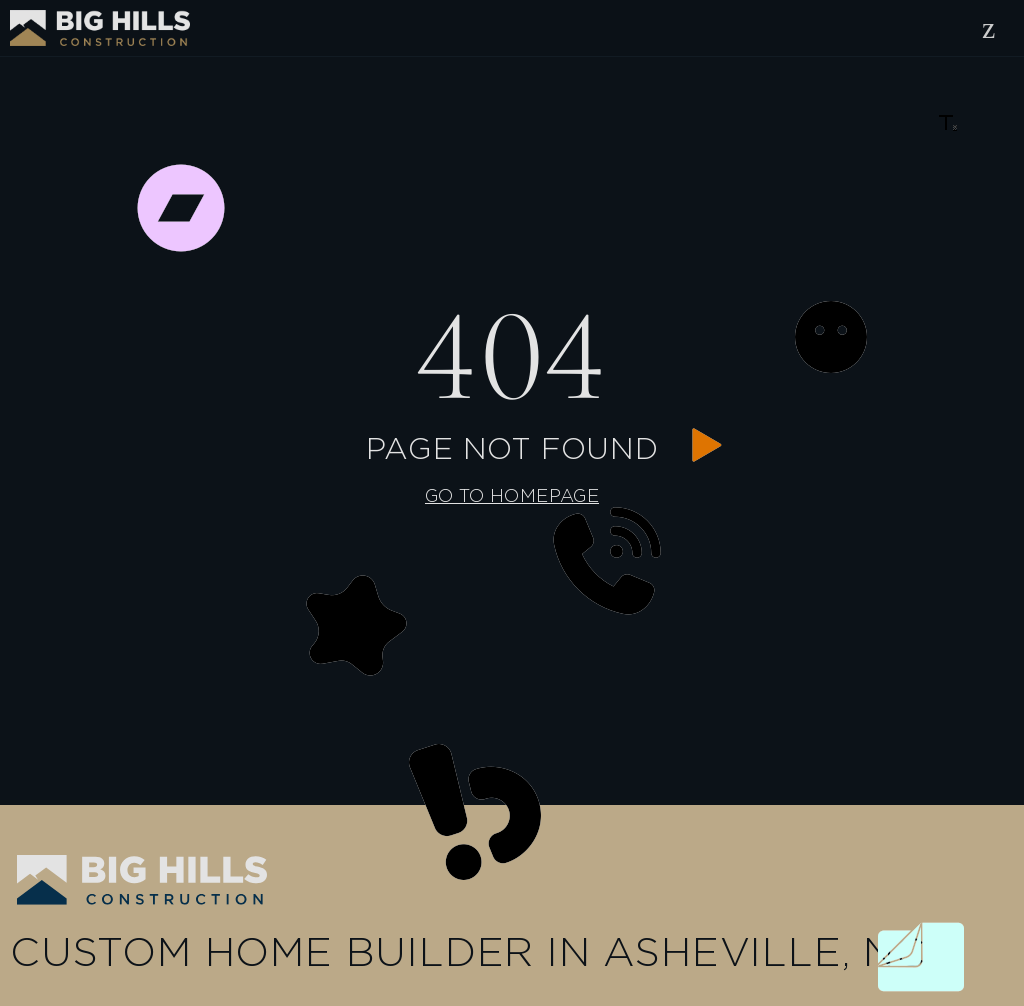 This screenshot has height=1006, width=1024. Describe the element at coordinates (921, 957) in the screenshot. I see `open the Files app` at that location.